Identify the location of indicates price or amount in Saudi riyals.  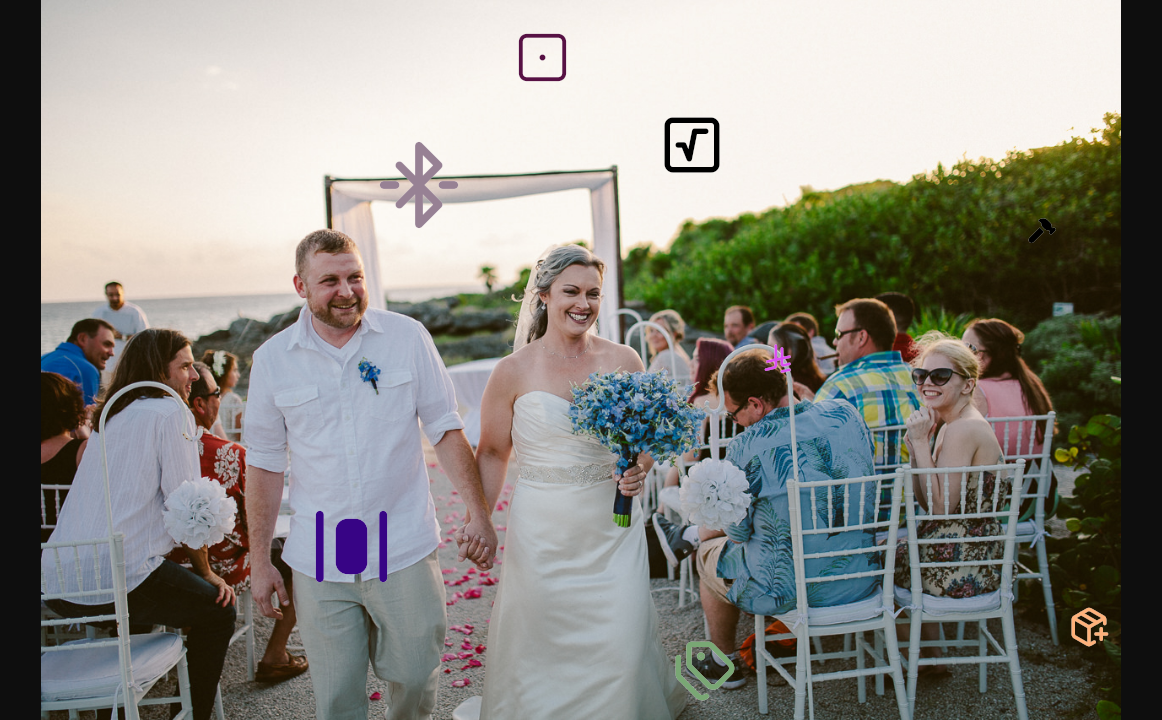
(778, 359).